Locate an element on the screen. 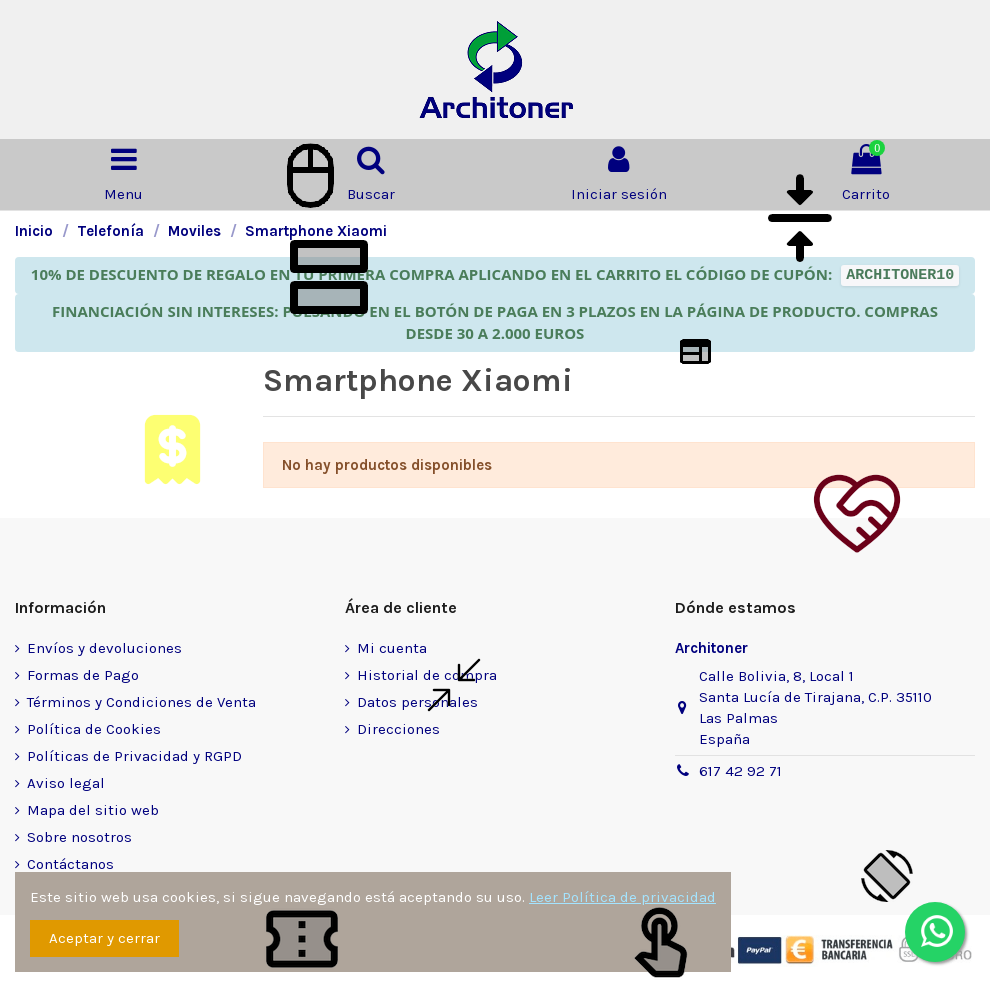  view payment receipt is located at coordinates (172, 449).